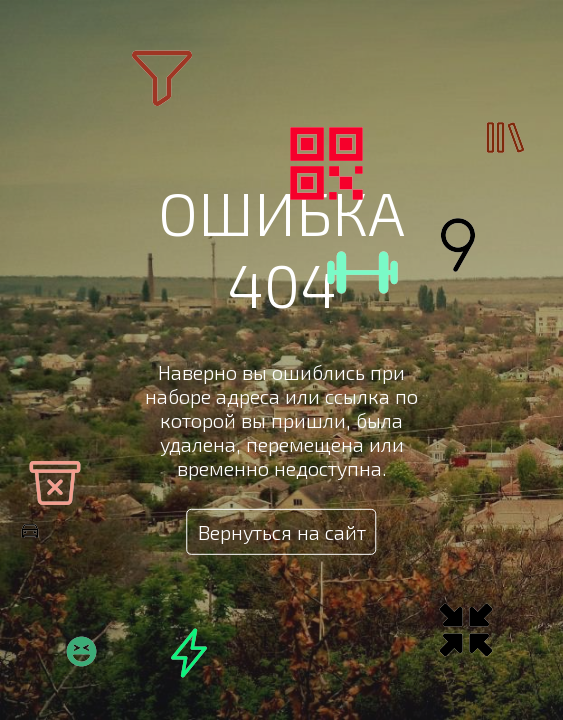 The image size is (563, 720). What do you see at coordinates (162, 76) in the screenshot?
I see `filter or sort content` at bounding box center [162, 76].